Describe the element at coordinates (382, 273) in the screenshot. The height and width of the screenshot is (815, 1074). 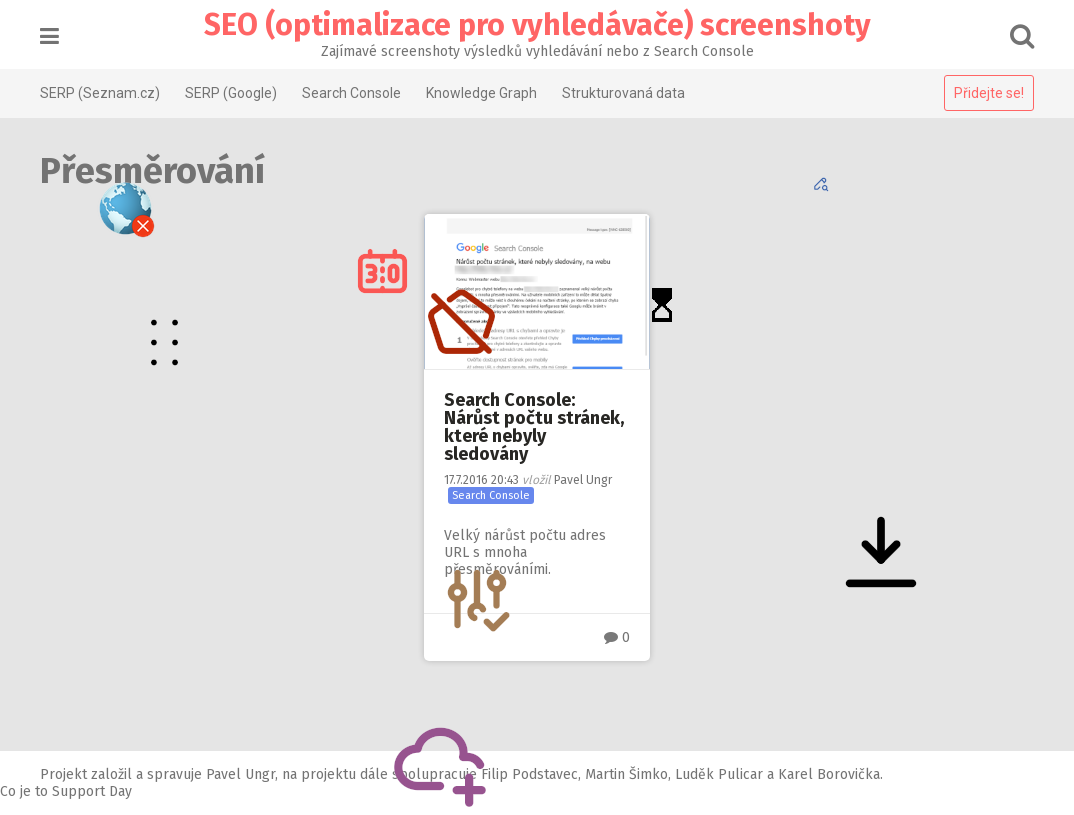
I see `view game or match scores` at that location.